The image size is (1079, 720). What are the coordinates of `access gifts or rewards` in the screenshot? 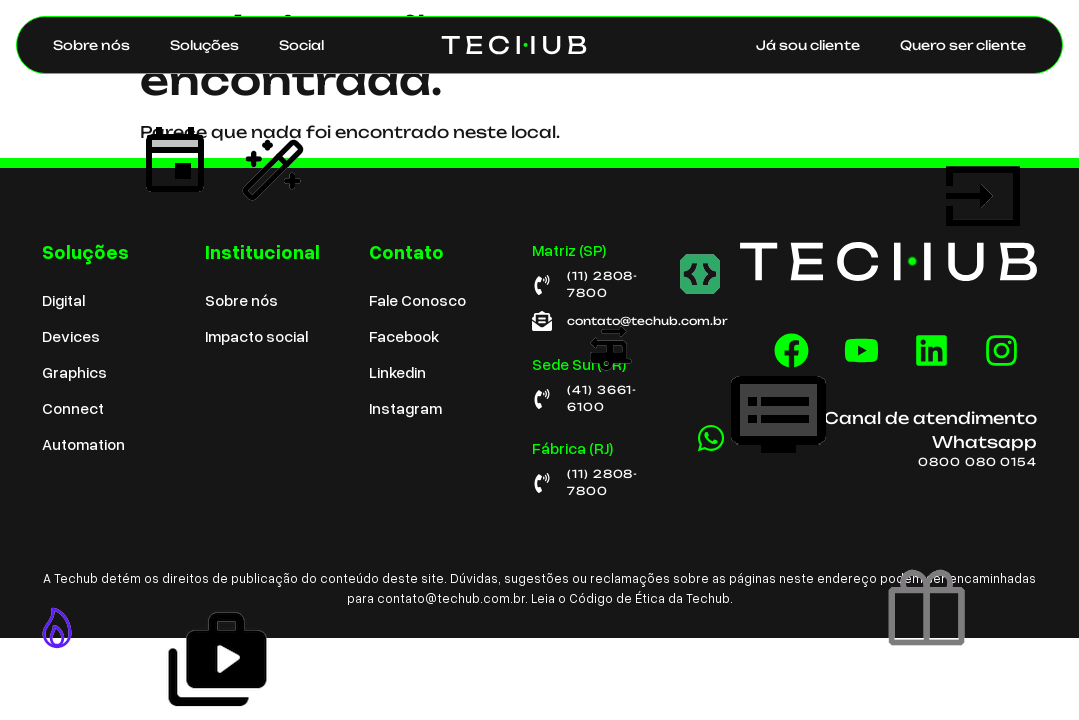 It's located at (929, 610).